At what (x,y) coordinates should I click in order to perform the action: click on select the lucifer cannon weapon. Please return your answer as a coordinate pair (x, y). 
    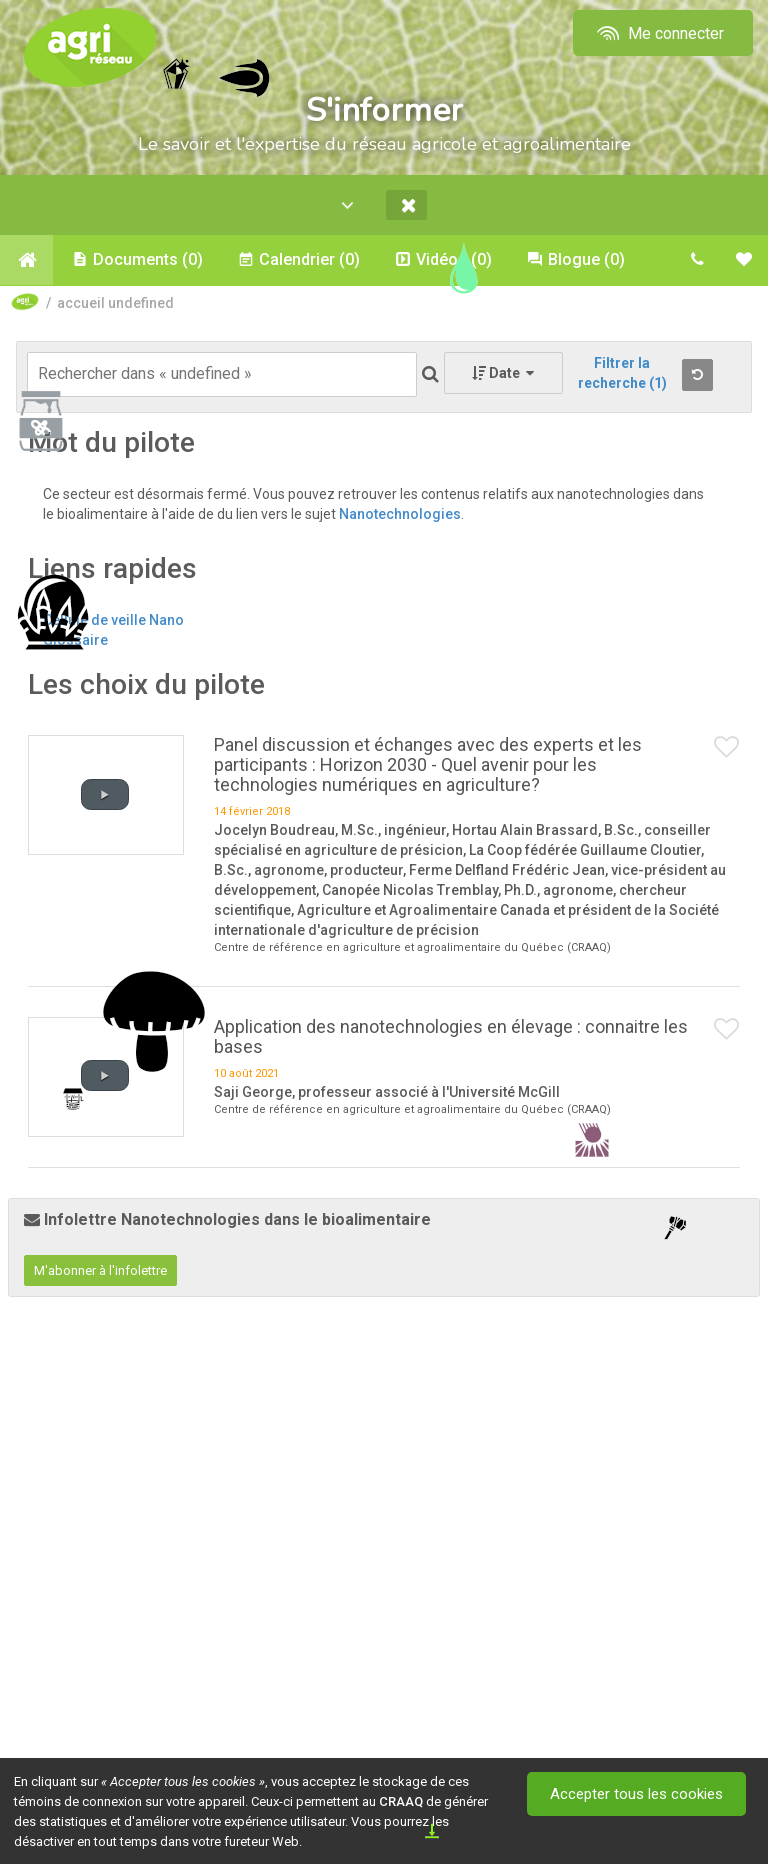
    Looking at the image, I should click on (244, 78).